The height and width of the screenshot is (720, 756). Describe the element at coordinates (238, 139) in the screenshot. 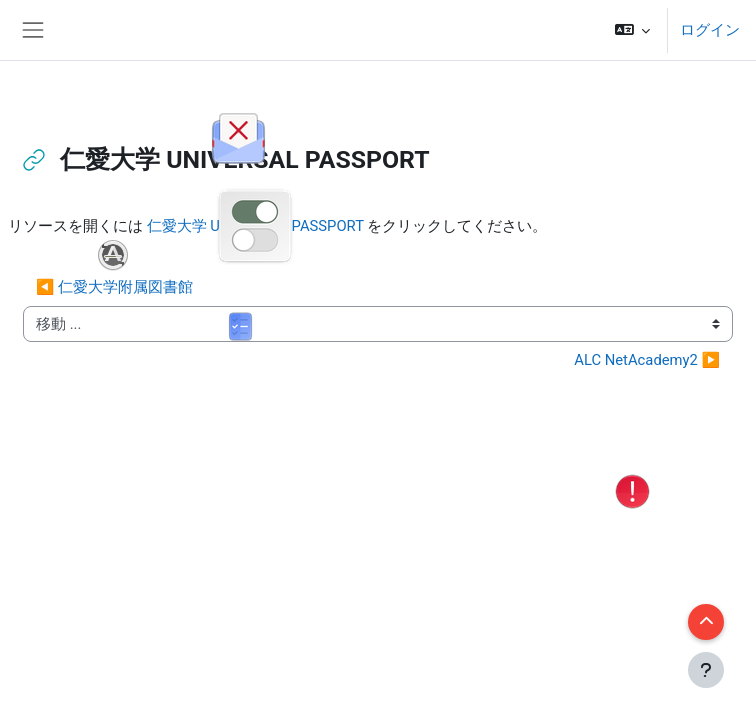

I see `mark email as junk or spam` at that location.